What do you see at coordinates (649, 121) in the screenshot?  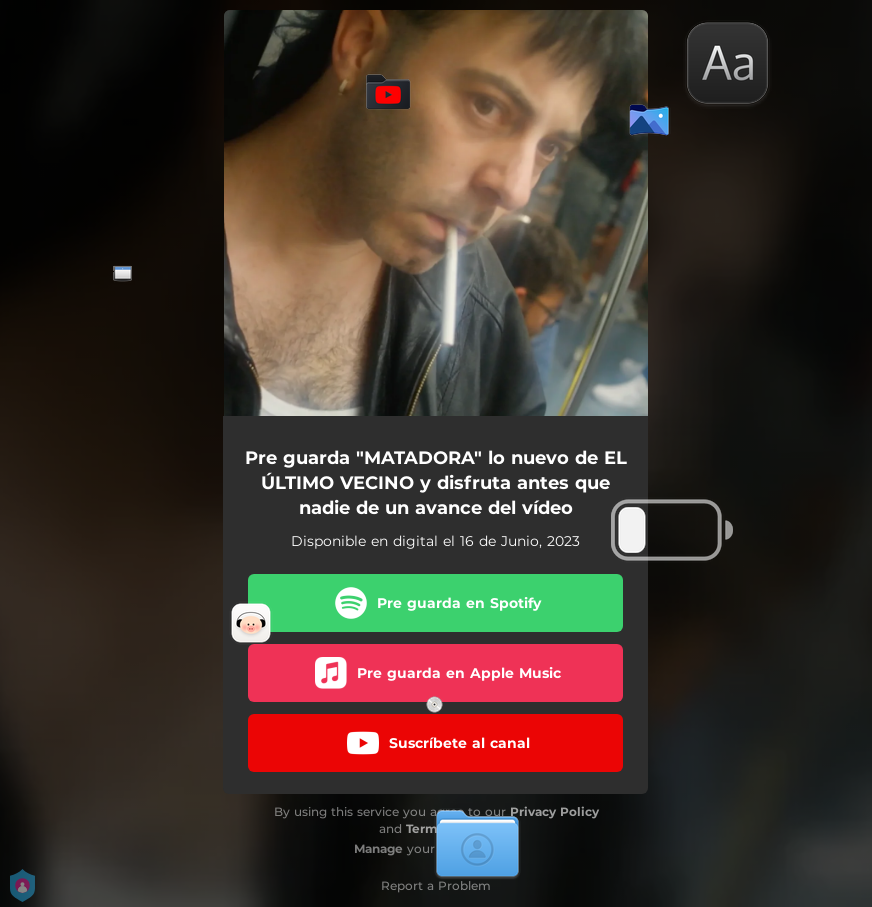 I see `open panorama photos folder` at bounding box center [649, 121].